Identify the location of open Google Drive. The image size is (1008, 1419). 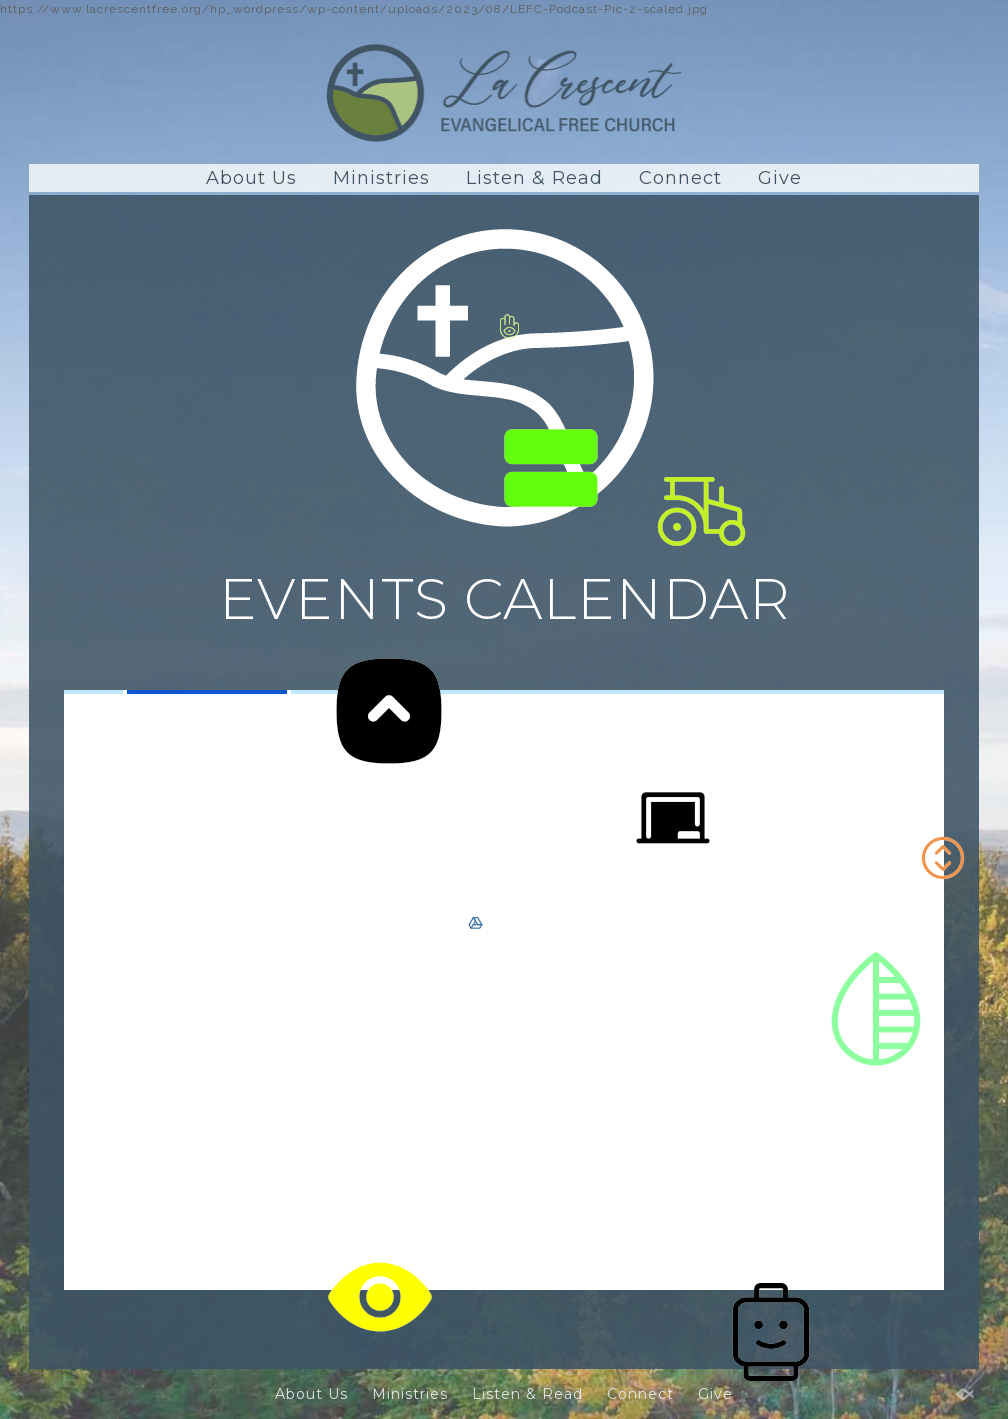
(475, 922).